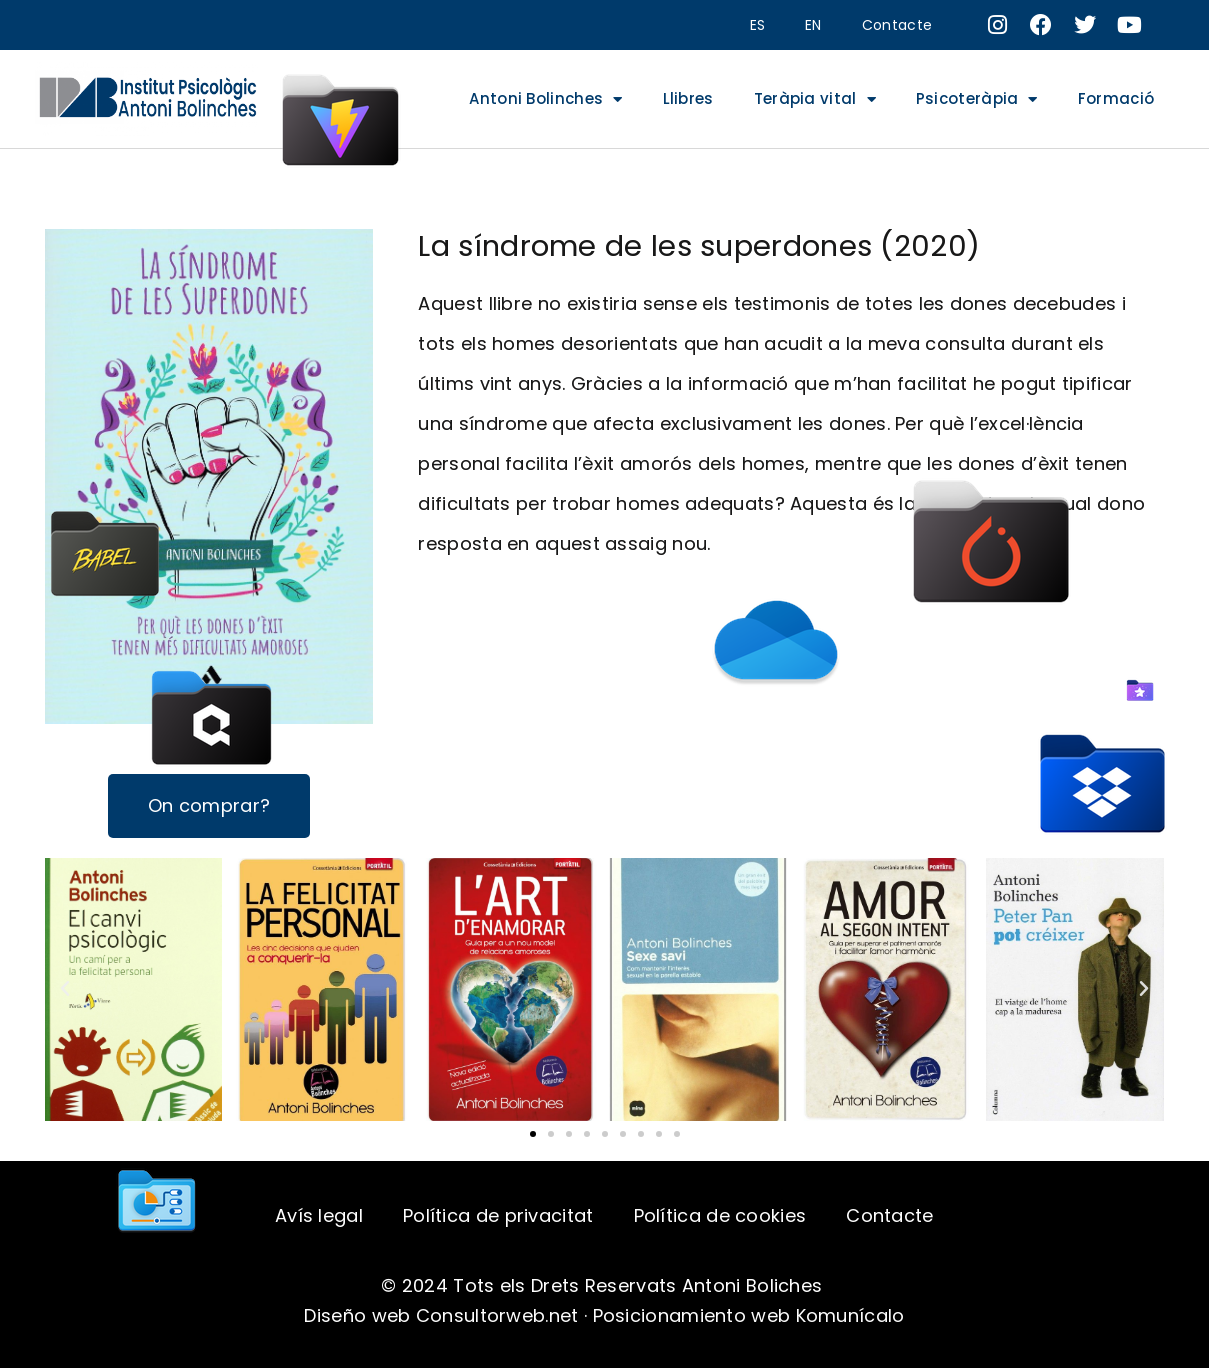 The image size is (1209, 1368). What do you see at coordinates (776, 640) in the screenshot?
I see `Microsoft OneDrive cloud storage status indicator` at bounding box center [776, 640].